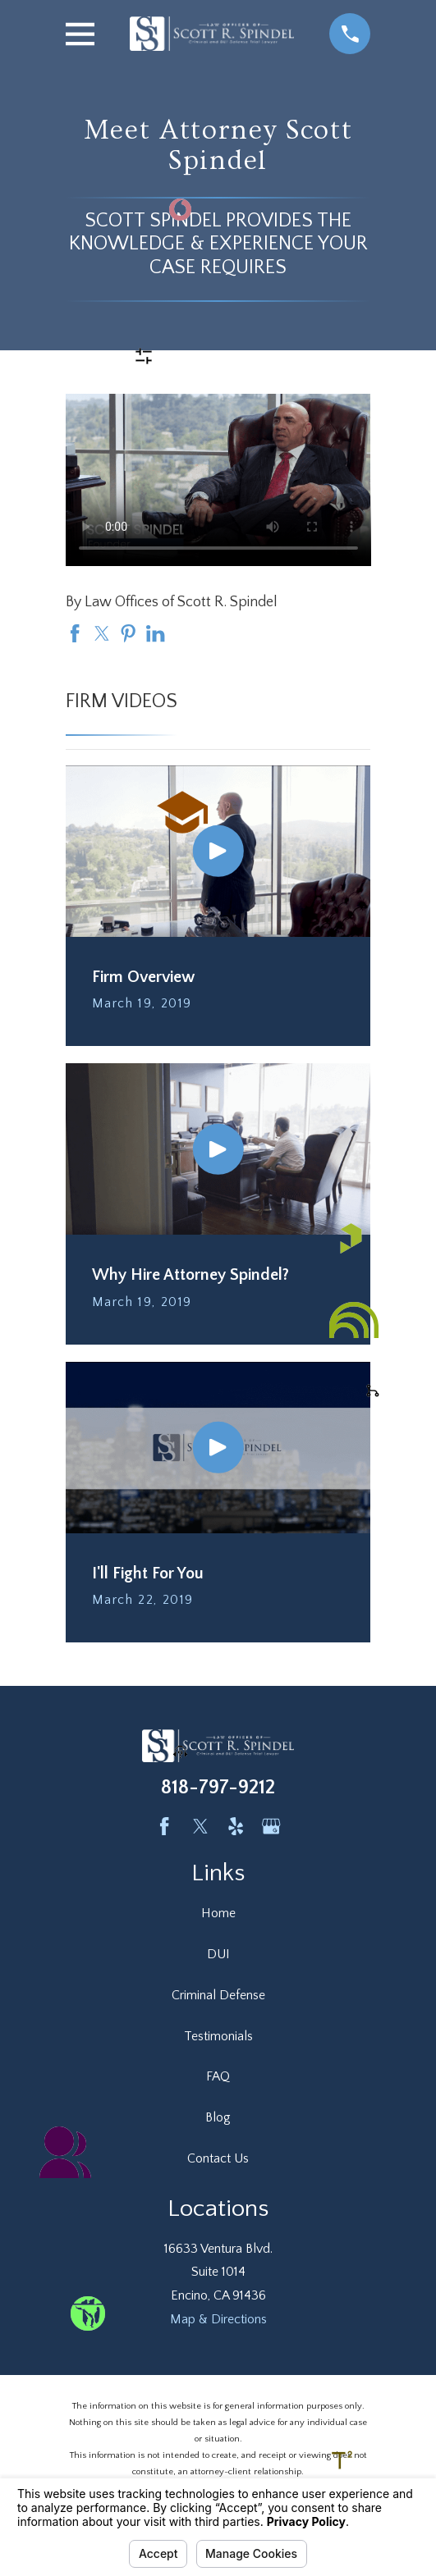 This screenshot has width=436, height=2576. What do you see at coordinates (342, 2460) in the screenshot?
I see `format text as superscript` at bounding box center [342, 2460].